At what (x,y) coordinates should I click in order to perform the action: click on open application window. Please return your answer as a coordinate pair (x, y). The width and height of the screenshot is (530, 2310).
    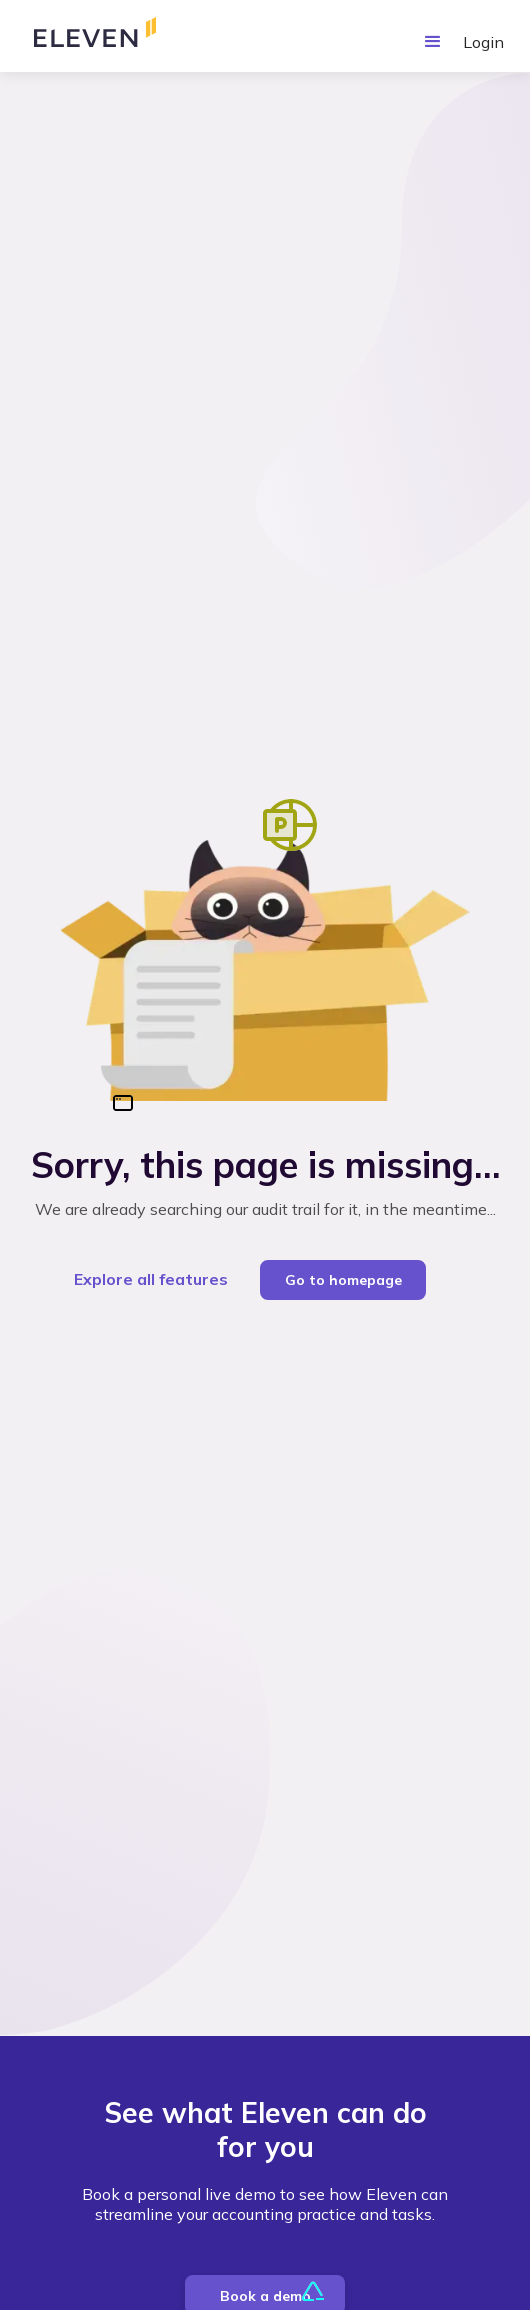
    Looking at the image, I should click on (123, 1103).